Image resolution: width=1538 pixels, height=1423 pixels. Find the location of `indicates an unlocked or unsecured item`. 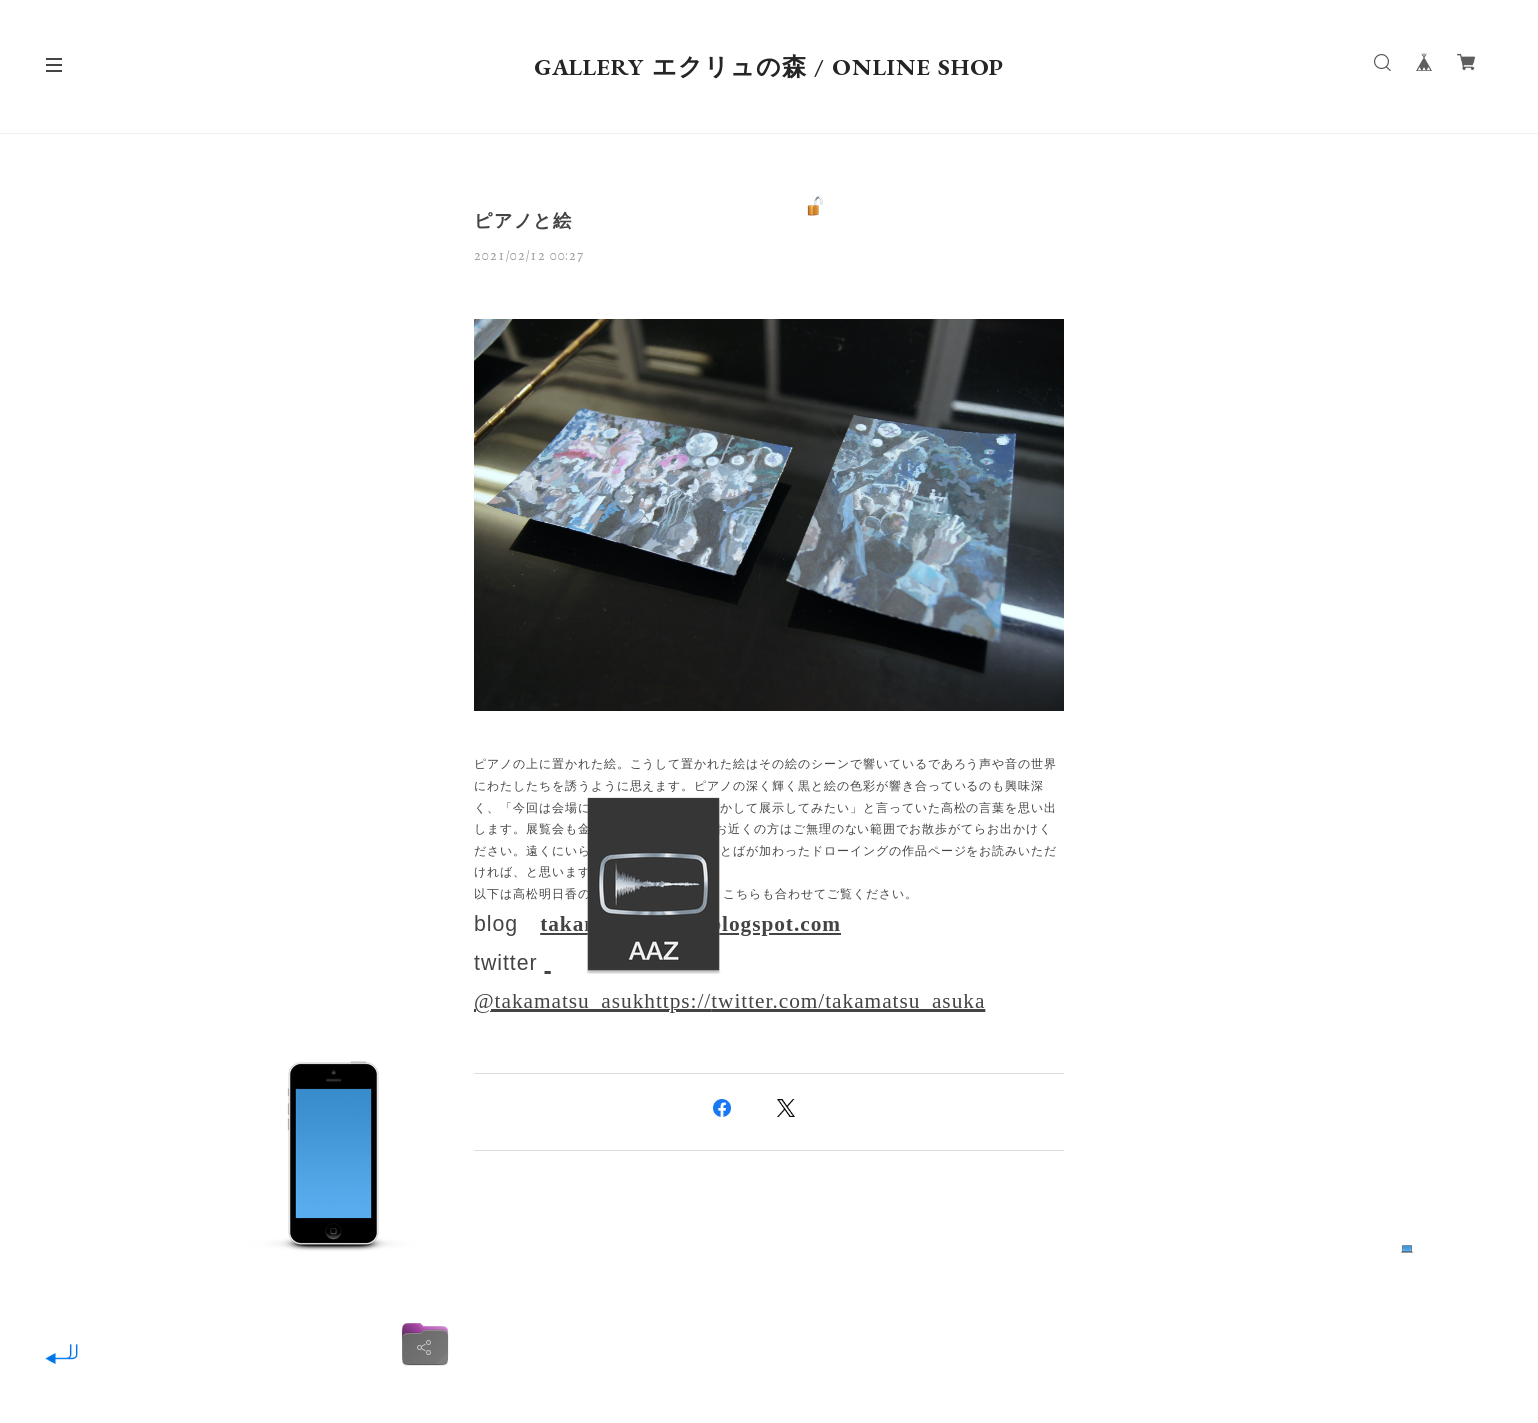

indicates an unlocked or unsecured item is located at coordinates (815, 206).